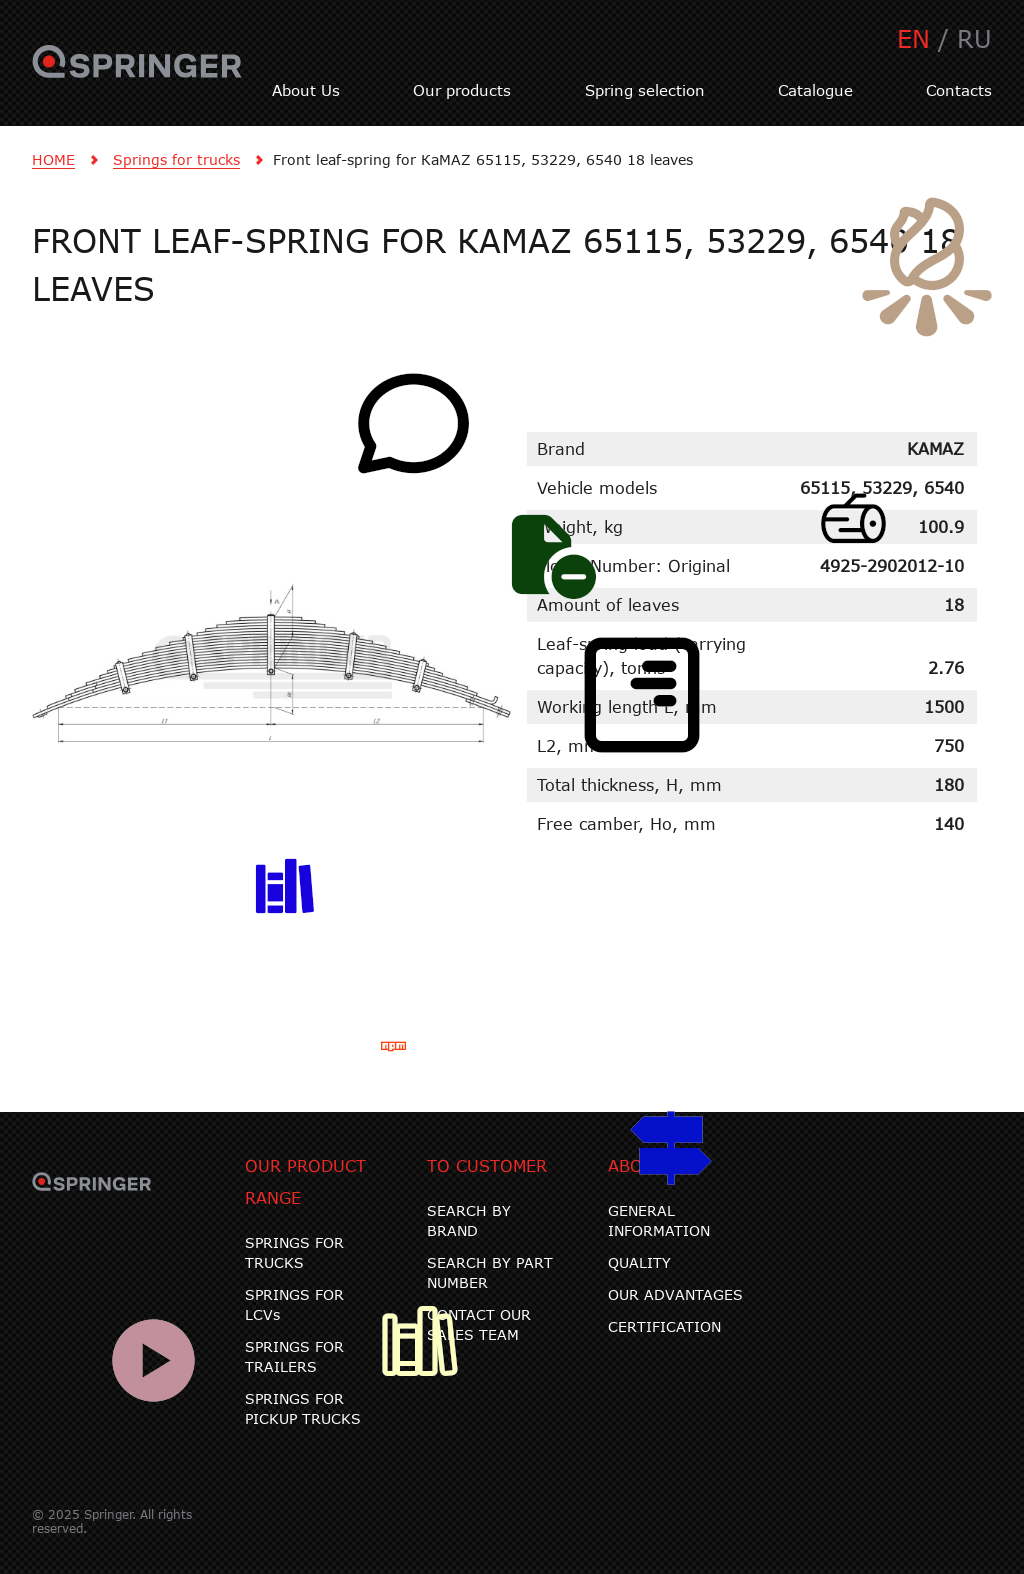  What do you see at coordinates (551, 554) in the screenshot?
I see `remove a file from your collection` at bounding box center [551, 554].